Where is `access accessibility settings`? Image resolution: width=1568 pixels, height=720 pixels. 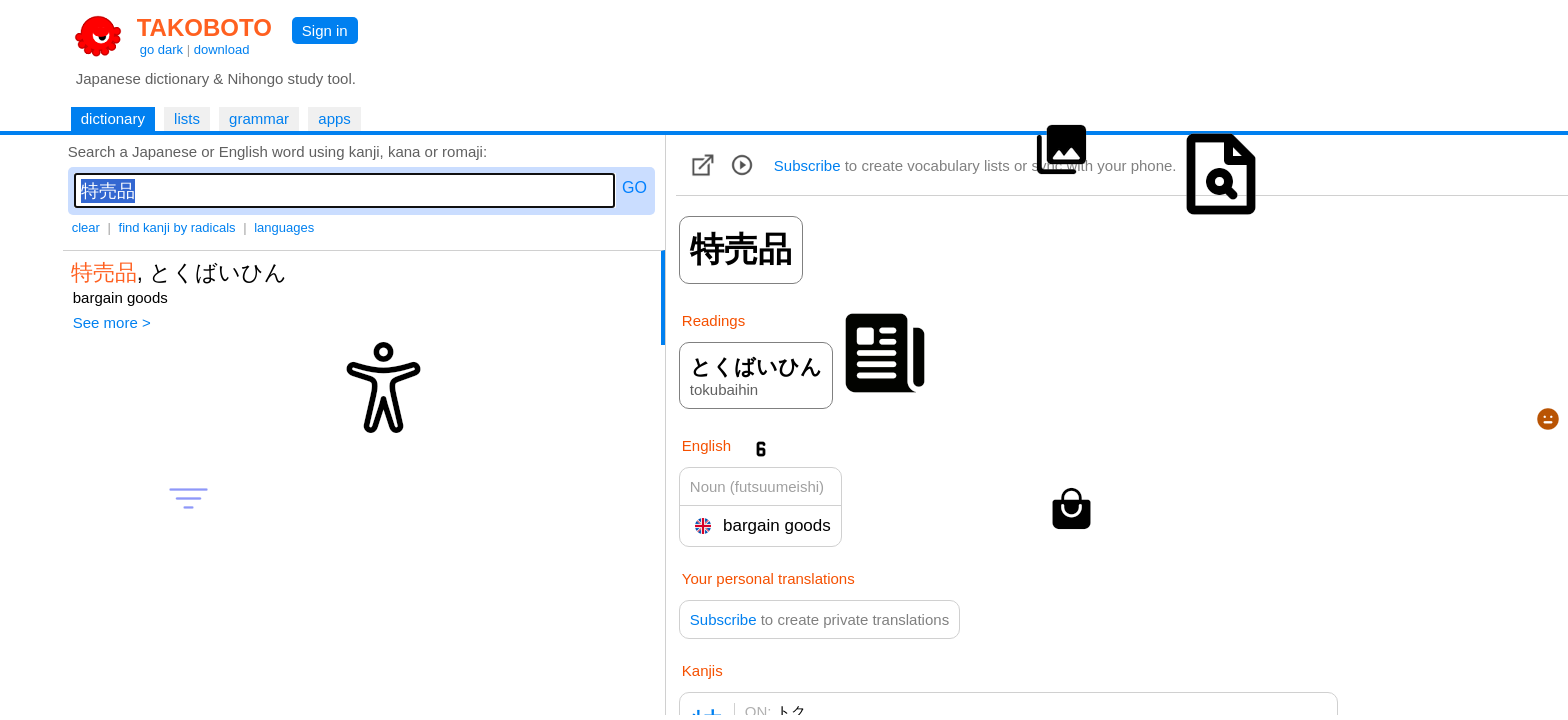 access accessibility settings is located at coordinates (383, 387).